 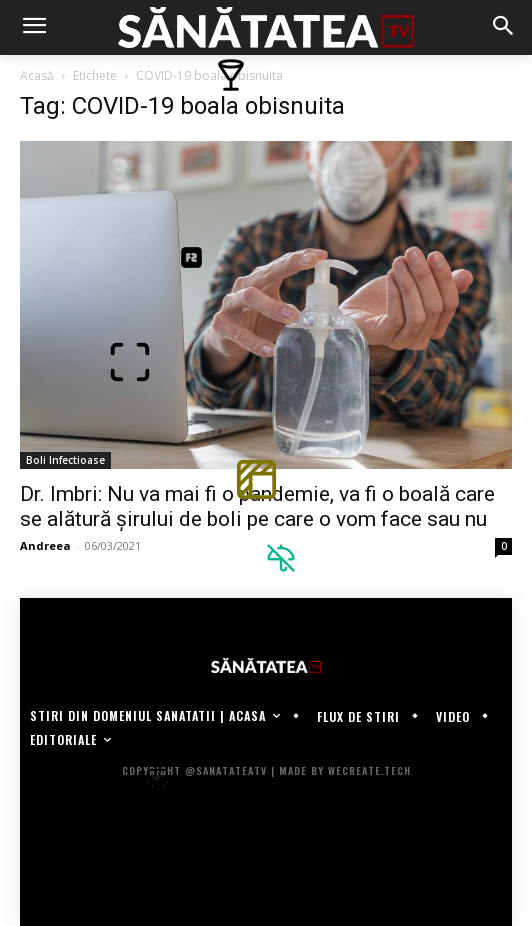 I want to click on indicates weather protection is disabled, so click(x=281, y=558).